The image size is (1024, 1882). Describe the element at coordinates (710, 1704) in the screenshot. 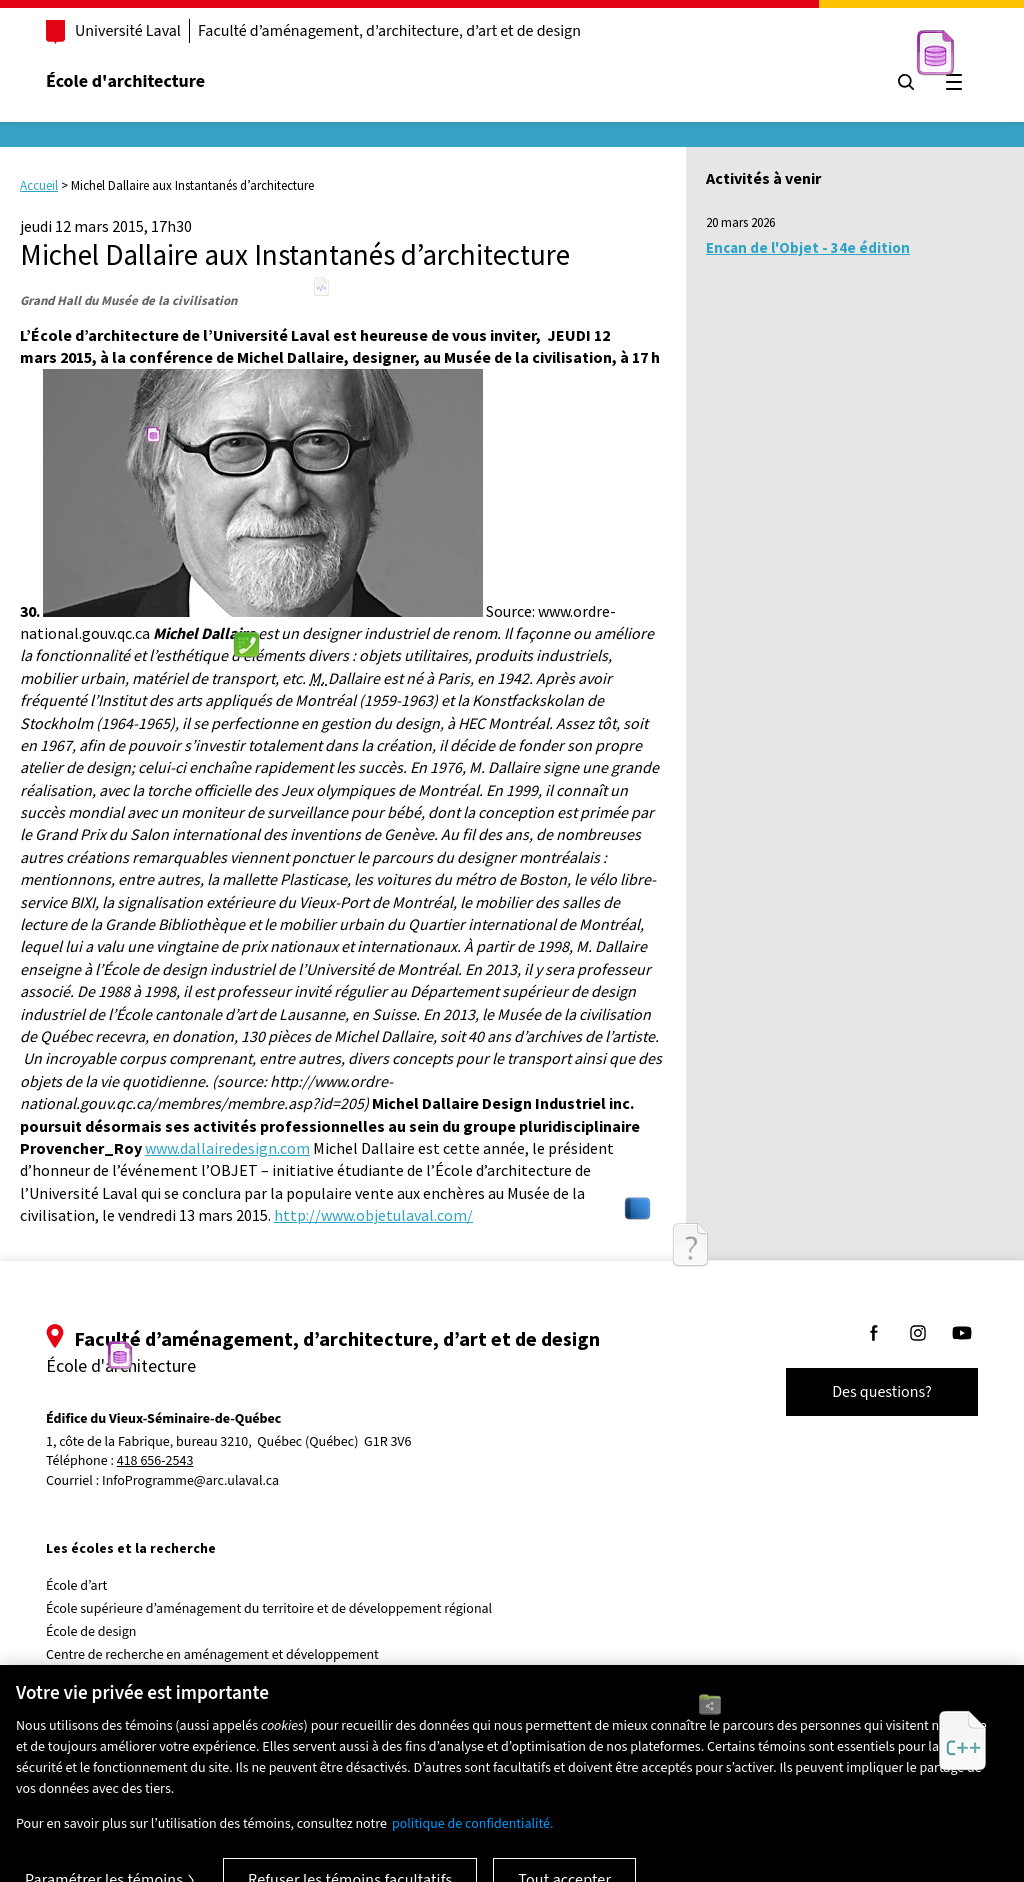

I see `access your public shared folder` at that location.